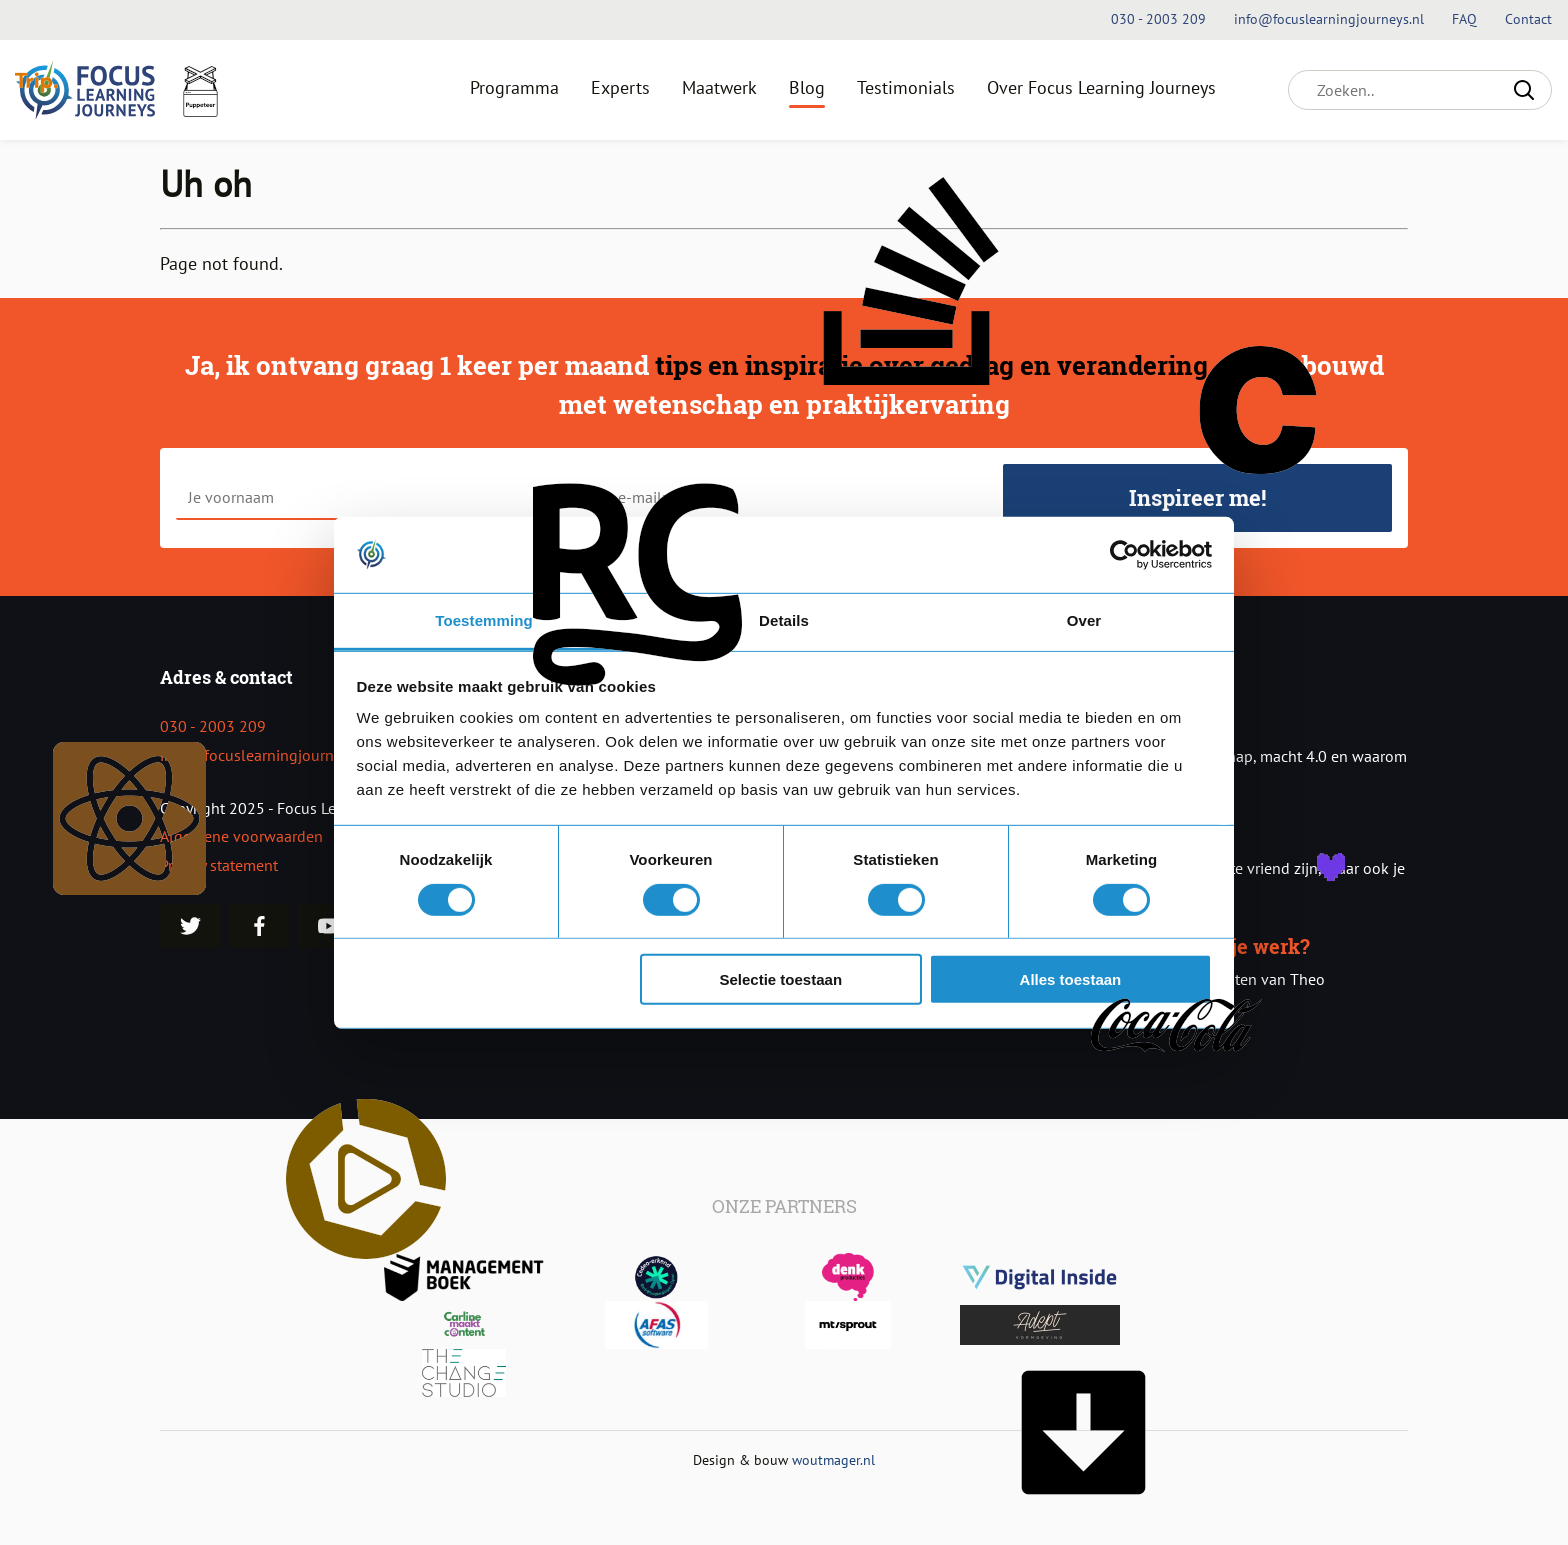 The width and height of the screenshot is (1568, 1545). Describe the element at coordinates (1258, 410) in the screenshot. I see `C programming language logo` at that location.